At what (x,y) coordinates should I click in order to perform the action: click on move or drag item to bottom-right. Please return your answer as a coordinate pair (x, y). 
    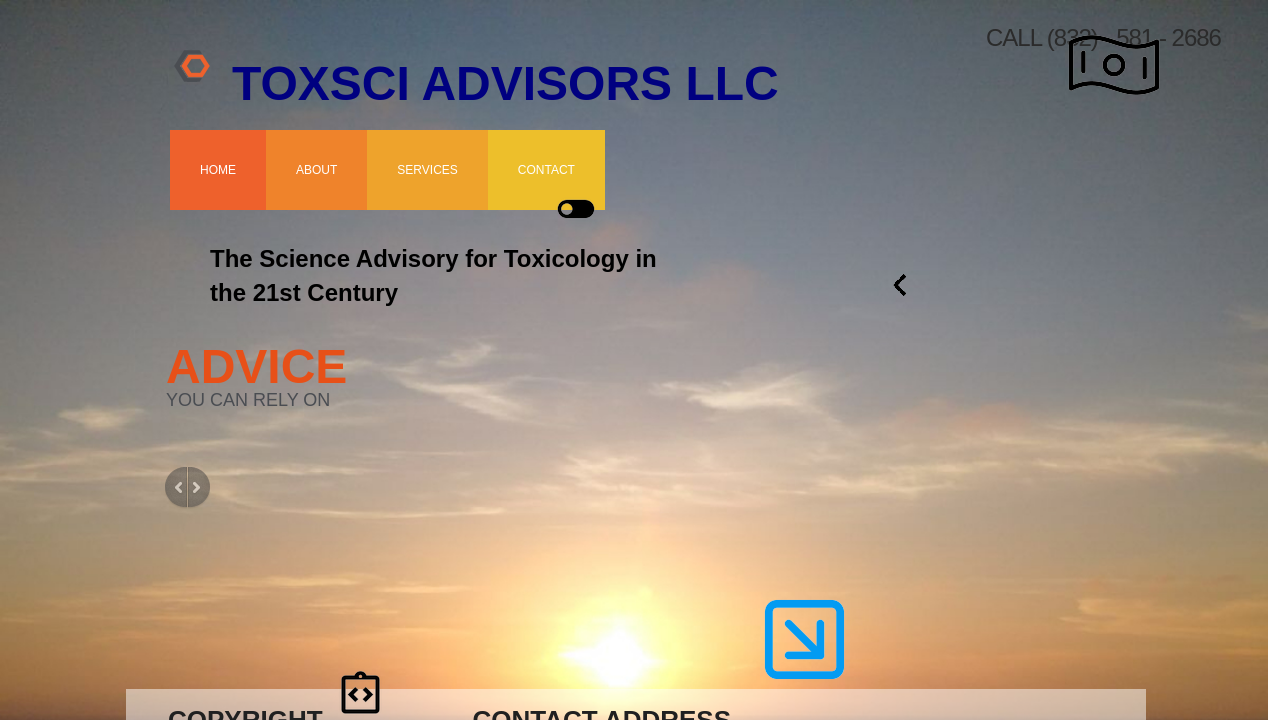
    Looking at the image, I should click on (804, 639).